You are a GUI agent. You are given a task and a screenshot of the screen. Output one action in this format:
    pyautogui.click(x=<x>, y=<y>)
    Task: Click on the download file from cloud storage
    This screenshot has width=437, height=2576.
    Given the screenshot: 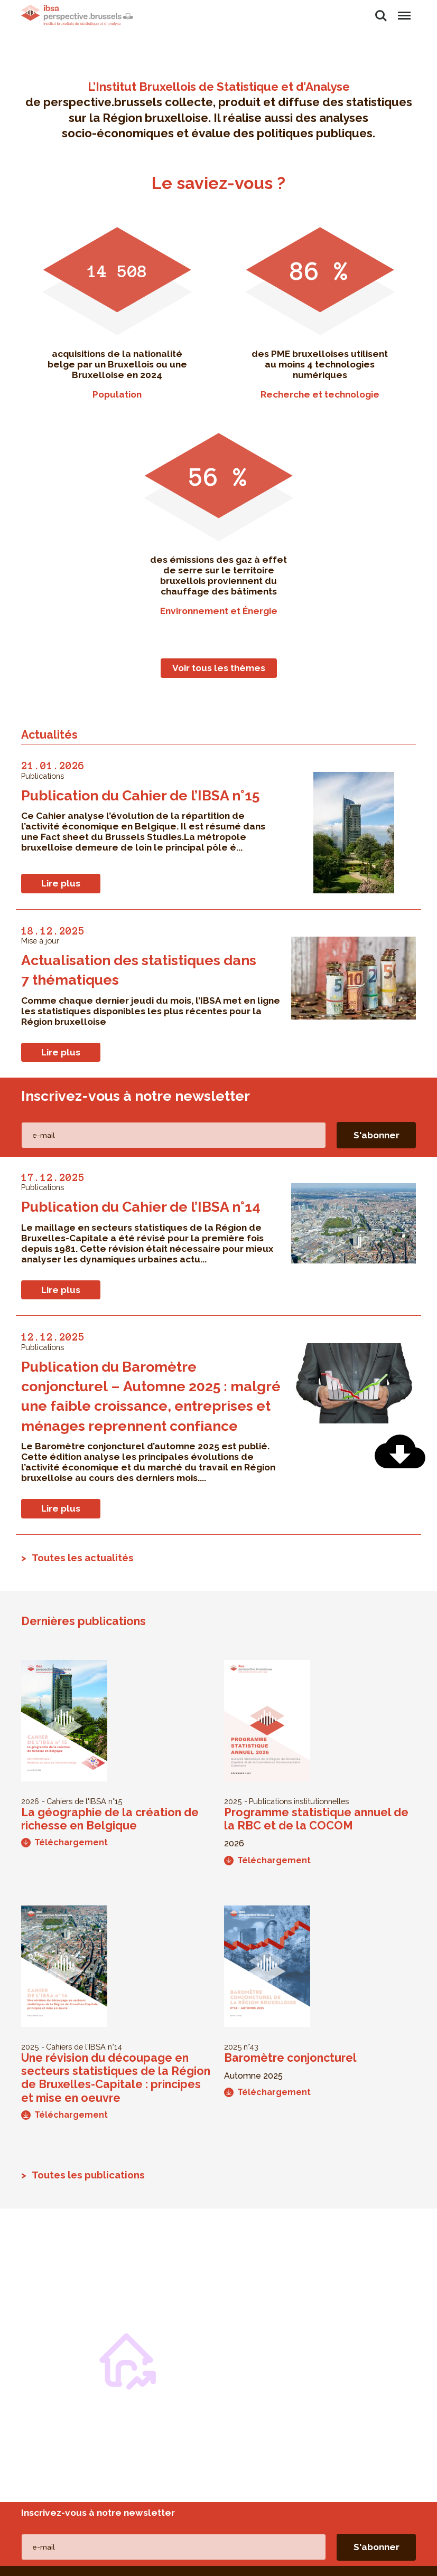 What is the action you would take?
    pyautogui.click(x=400, y=1451)
    